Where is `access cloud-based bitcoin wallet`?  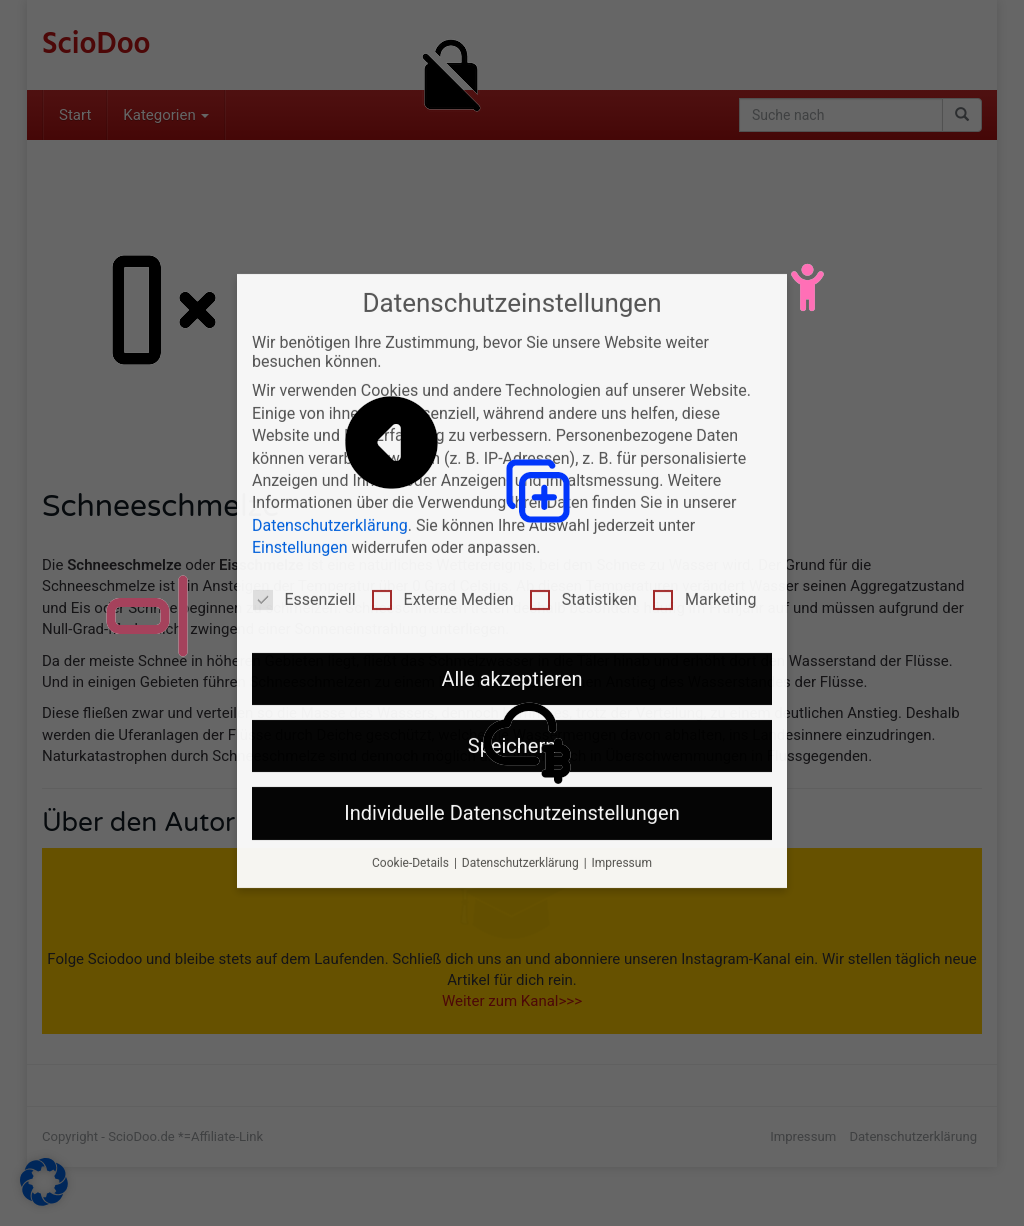
access cloud-based bitcoin wallet is located at coordinates (529, 736).